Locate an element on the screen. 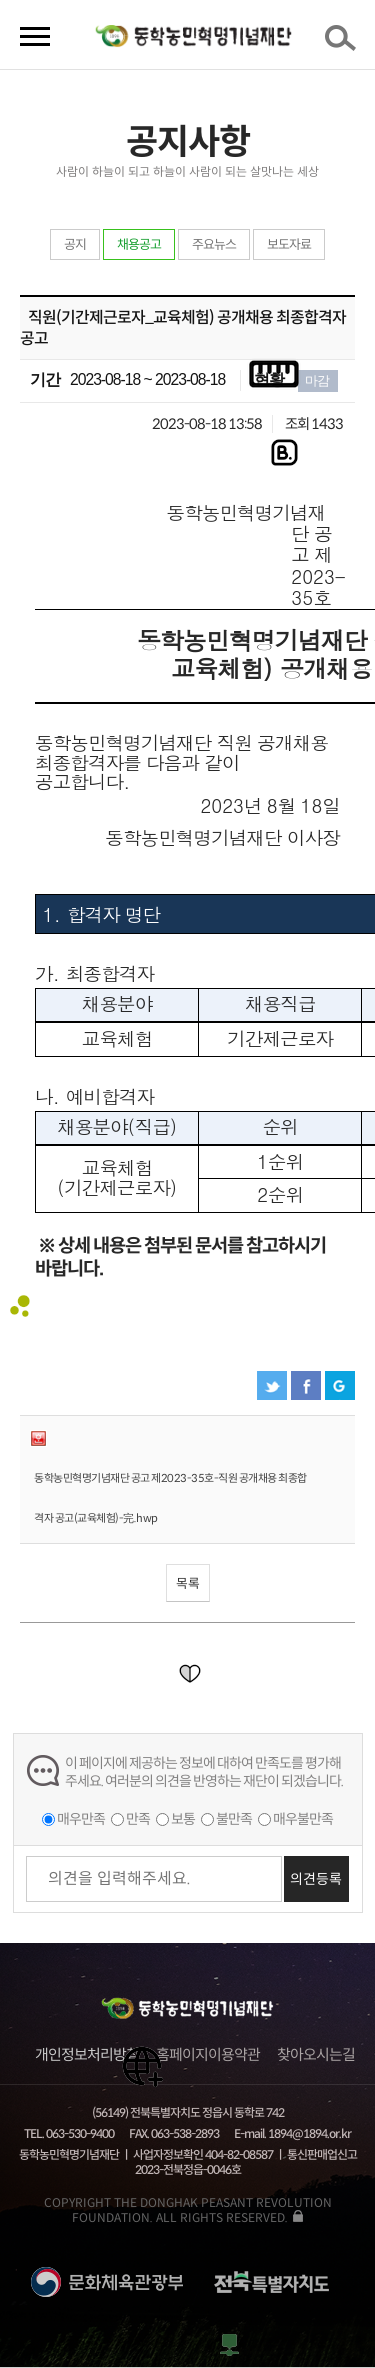 Image resolution: width=375 pixels, height=2368 pixels. indicates partial like or favorite status is located at coordinates (190, 1673).